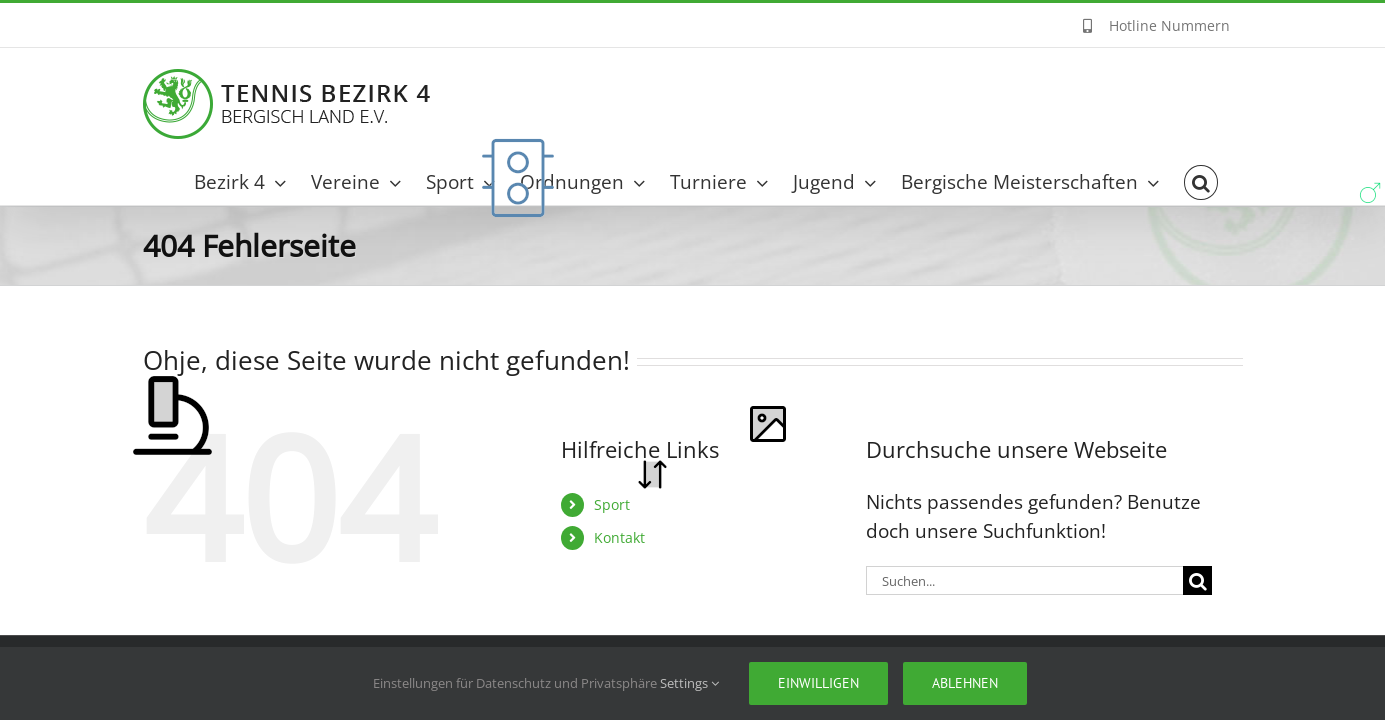  What do you see at coordinates (518, 178) in the screenshot?
I see `traffic or signal status indicator` at bounding box center [518, 178].